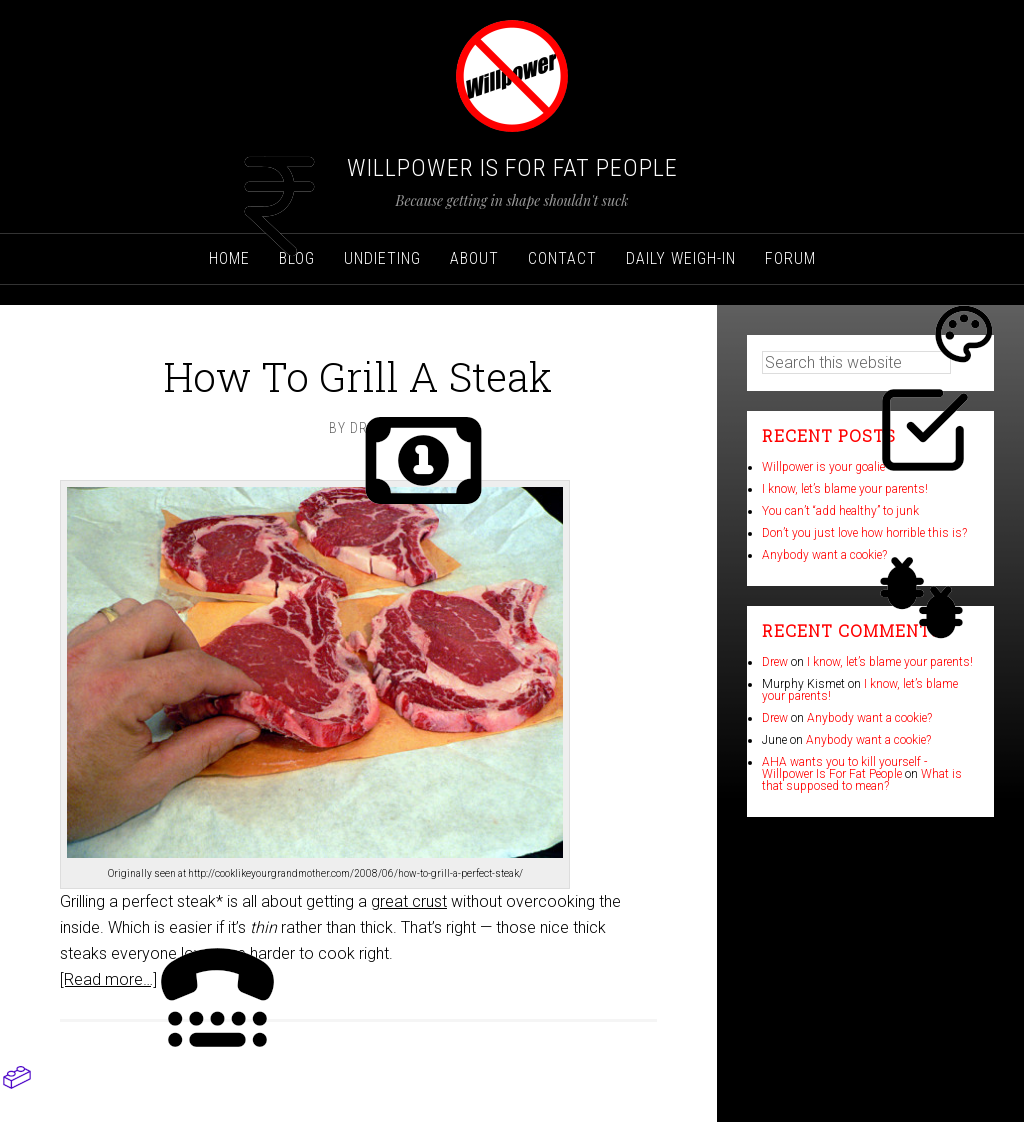  I want to click on access TTY or text telephone services, so click(217, 997).